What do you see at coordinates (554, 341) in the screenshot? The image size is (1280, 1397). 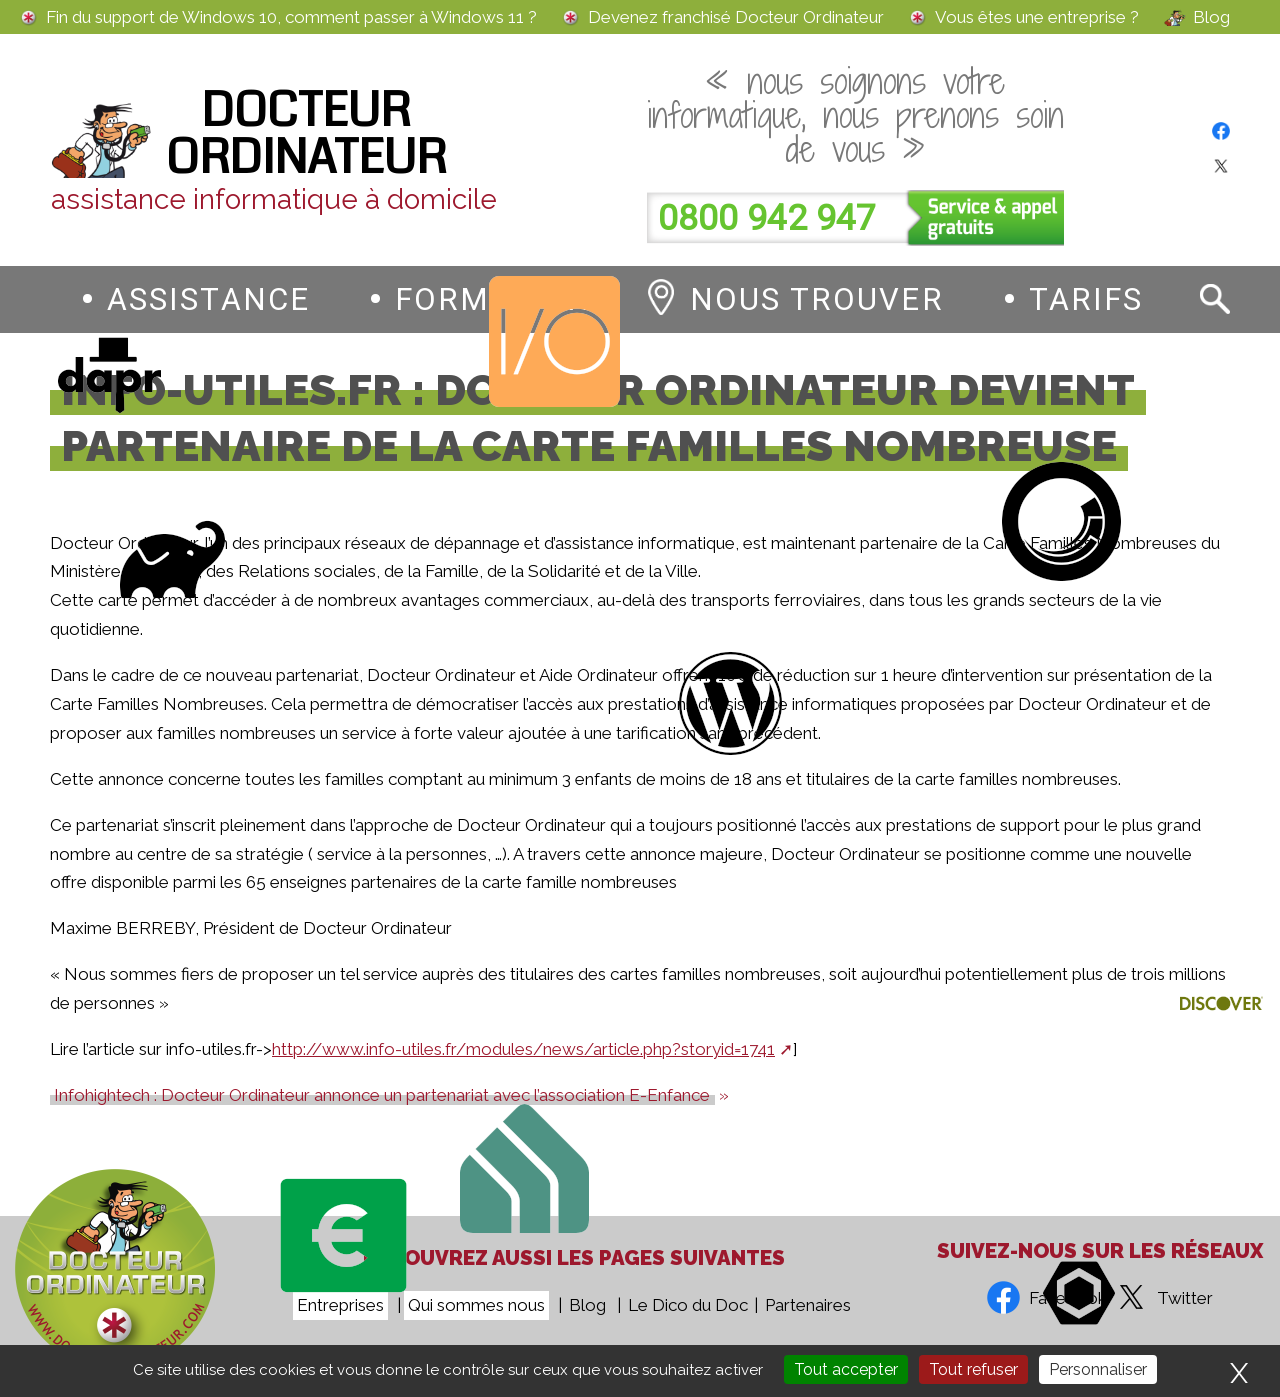 I see `webdriverio automation framework logo` at bounding box center [554, 341].